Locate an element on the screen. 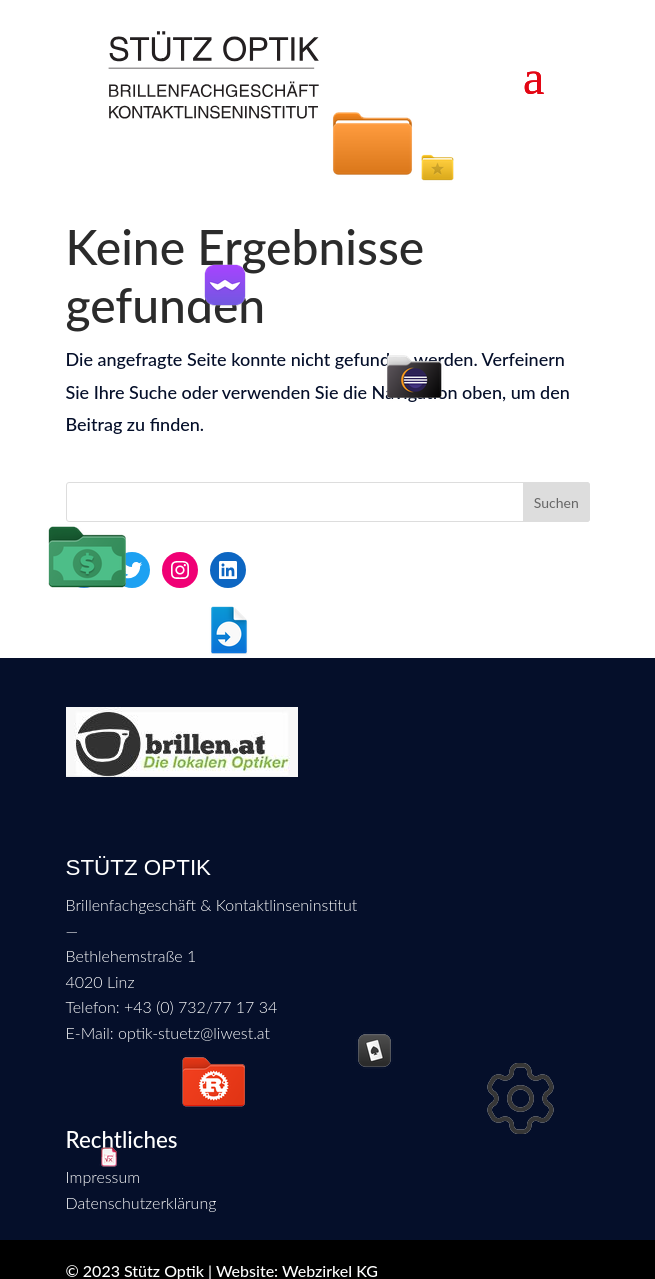 The height and width of the screenshot is (1279, 655). open folder containing financial documents is located at coordinates (87, 559).